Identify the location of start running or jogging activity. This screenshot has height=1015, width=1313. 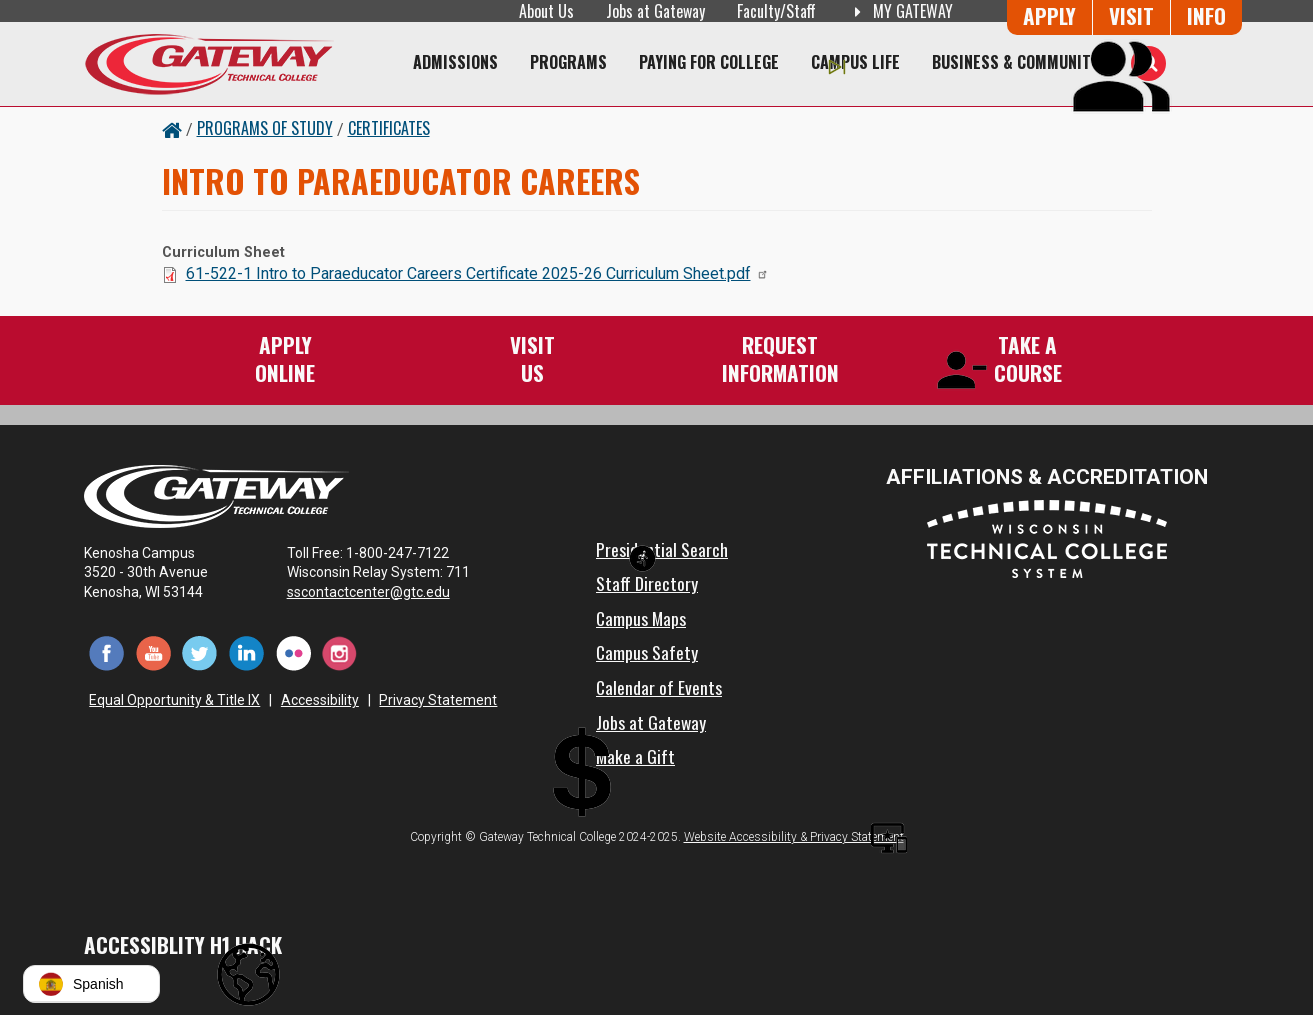
(642, 558).